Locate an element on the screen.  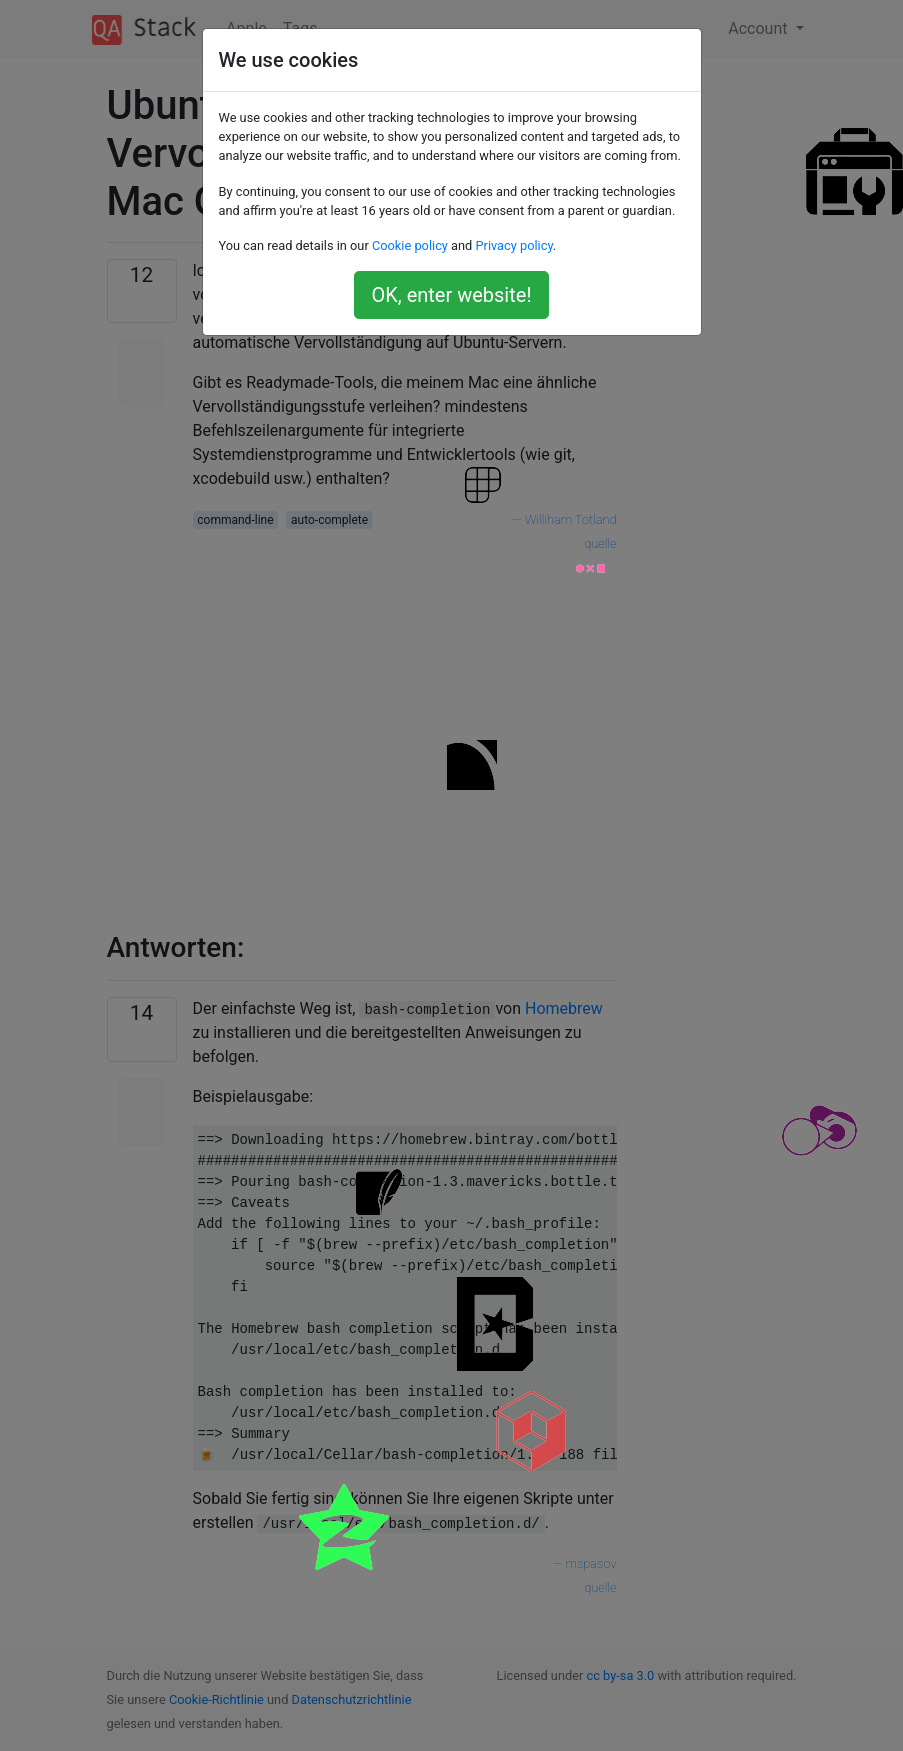
open the Crew United platform is located at coordinates (819, 1130).